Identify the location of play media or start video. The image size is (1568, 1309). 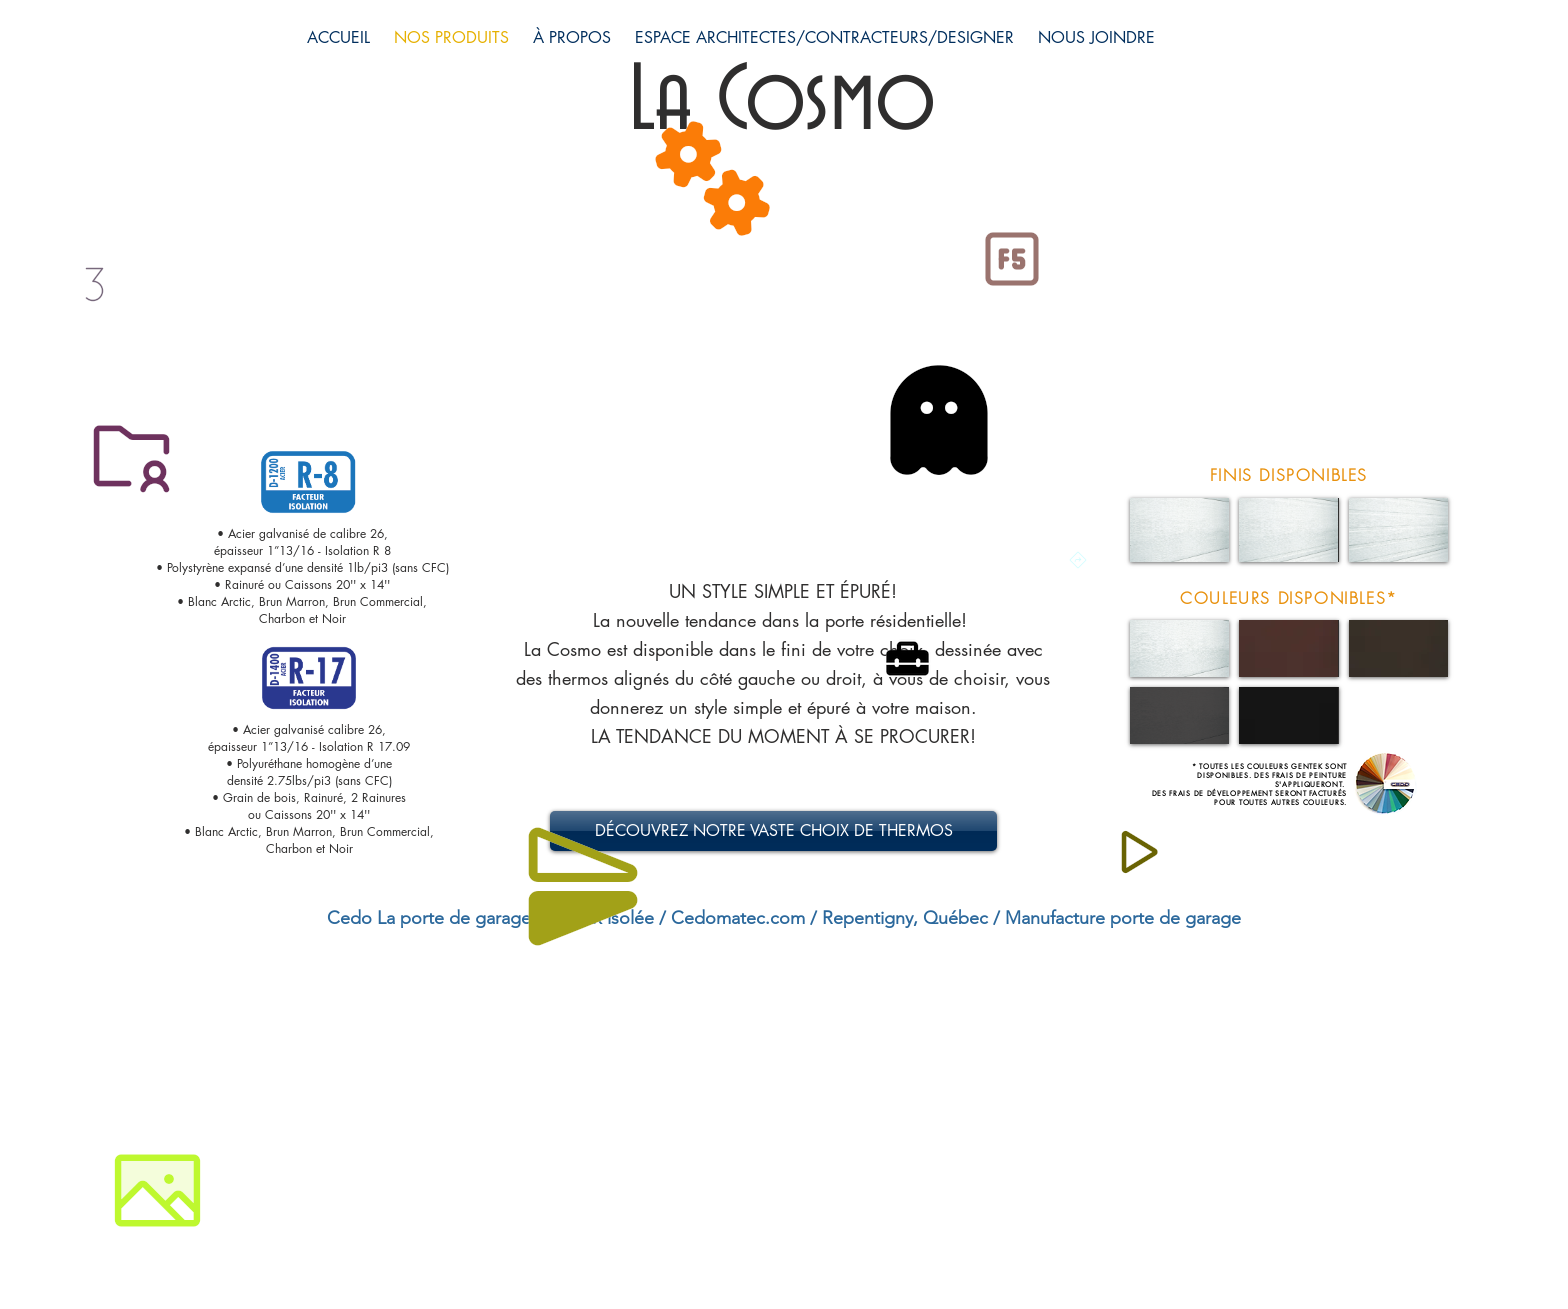
(1135, 852).